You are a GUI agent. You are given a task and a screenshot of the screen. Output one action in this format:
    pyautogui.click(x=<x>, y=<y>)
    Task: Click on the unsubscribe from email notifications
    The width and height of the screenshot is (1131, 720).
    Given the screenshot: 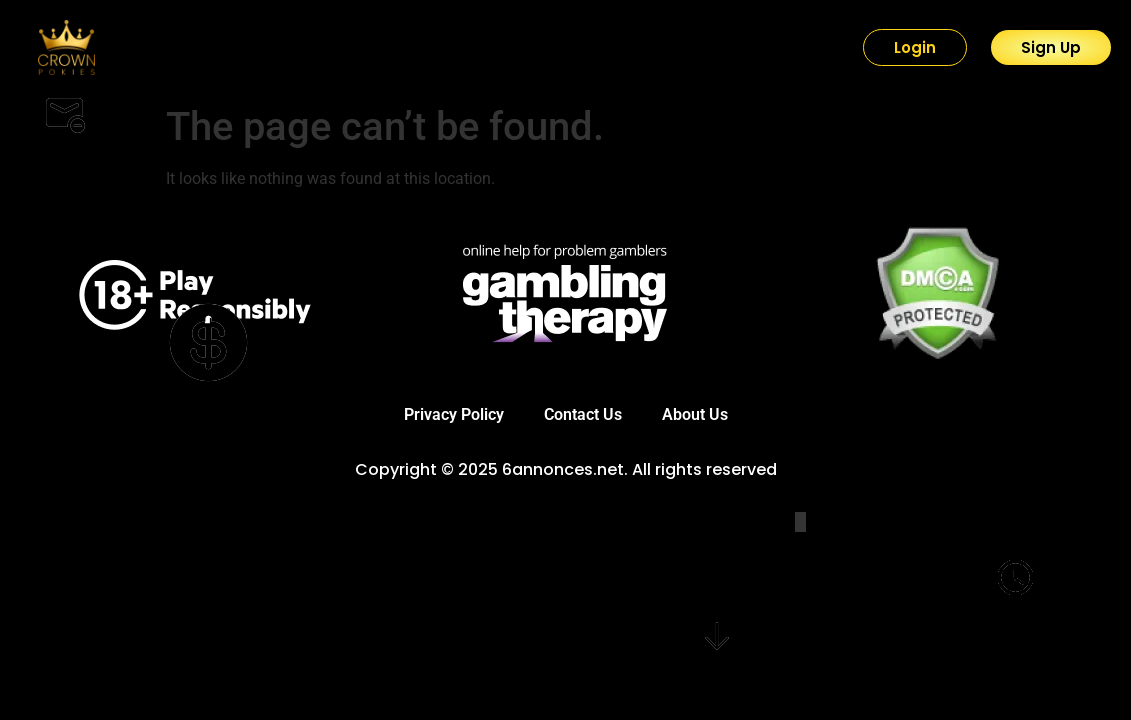 What is the action you would take?
    pyautogui.click(x=64, y=116)
    